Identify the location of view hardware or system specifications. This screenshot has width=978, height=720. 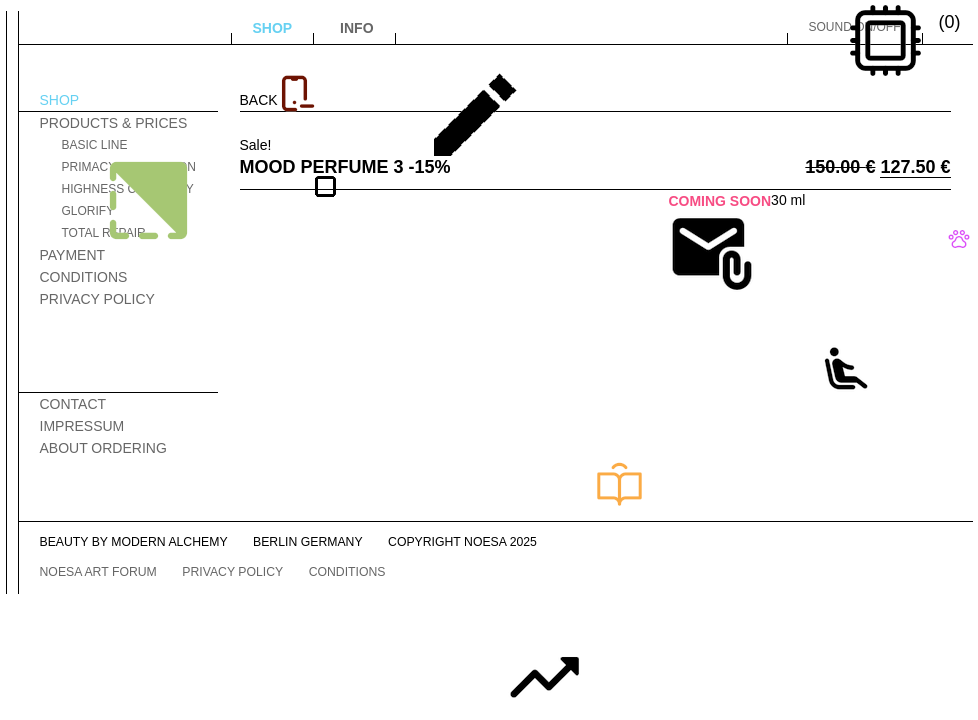
(885, 40).